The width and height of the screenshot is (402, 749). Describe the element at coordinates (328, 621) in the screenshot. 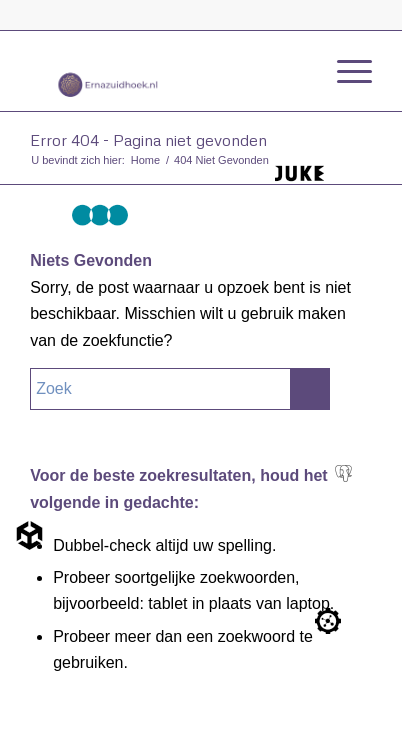

I see `SVGO tool or SVG optimization settings` at that location.